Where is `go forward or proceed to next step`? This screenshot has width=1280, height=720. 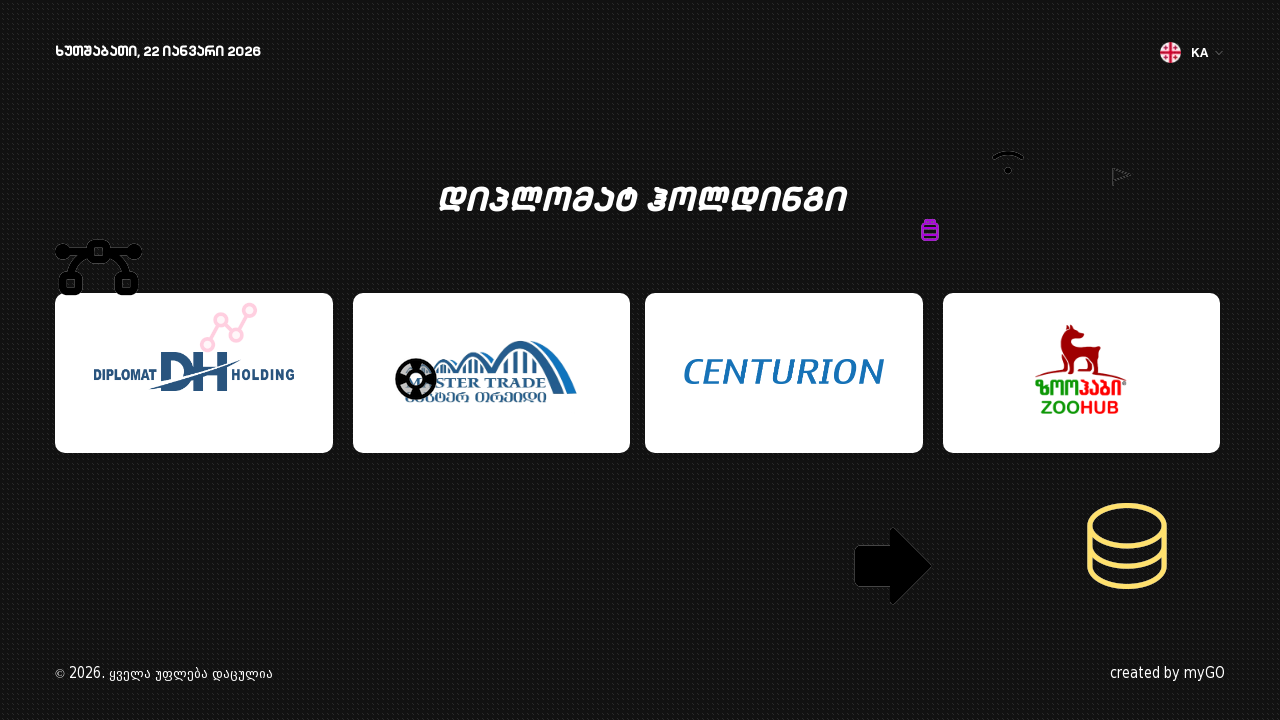 go forward or proceed to next step is located at coordinates (890, 566).